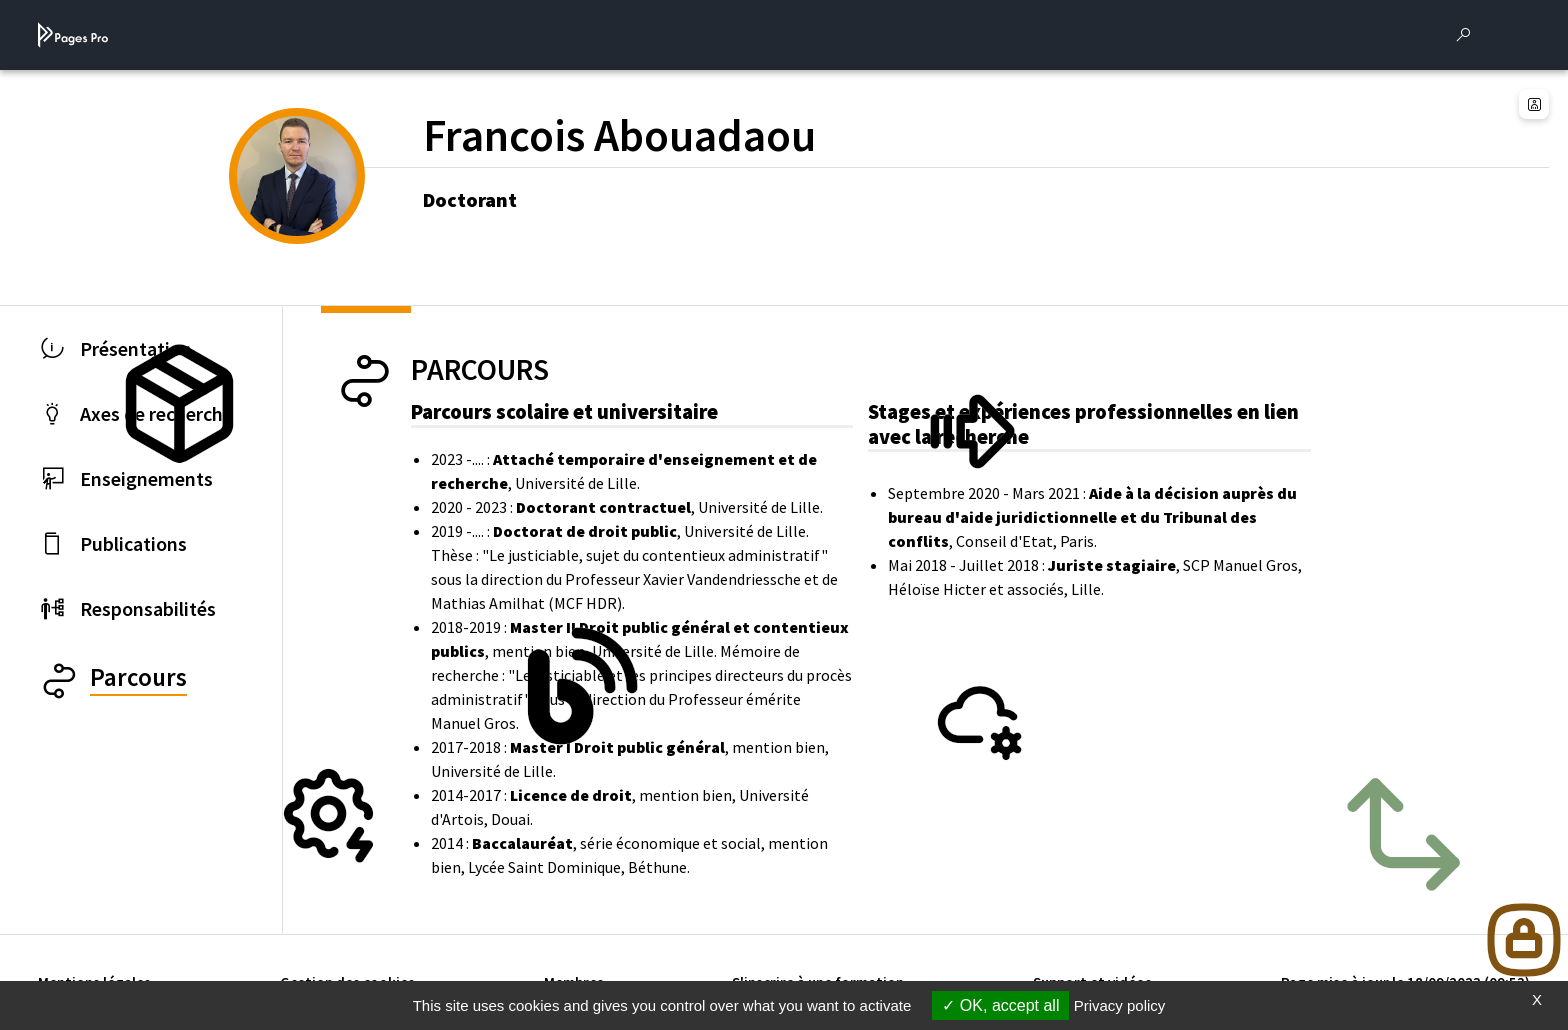  What do you see at coordinates (979, 716) in the screenshot?
I see `access cloud service settings` at bounding box center [979, 716].